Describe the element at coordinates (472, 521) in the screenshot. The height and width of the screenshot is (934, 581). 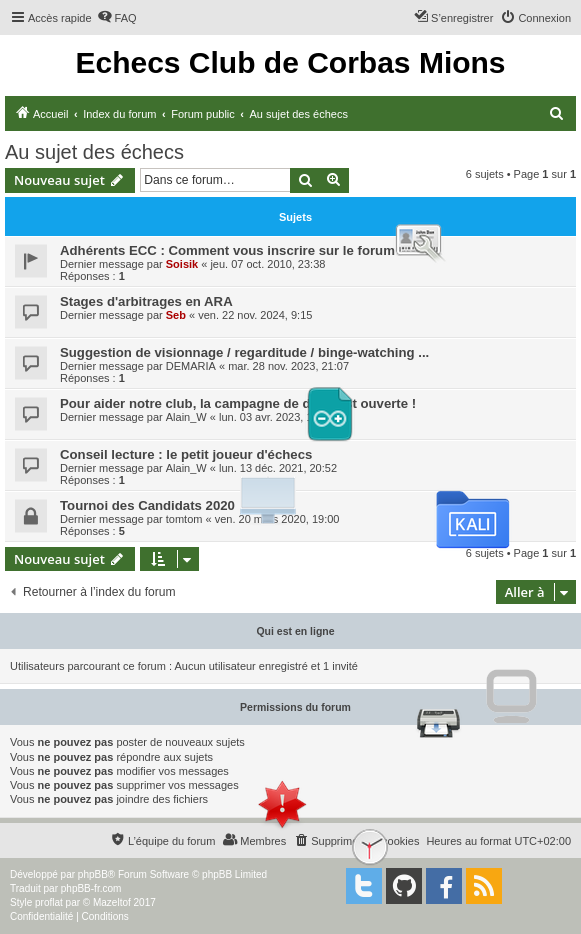
I see `folder containing kali linux files or tools` at that location.